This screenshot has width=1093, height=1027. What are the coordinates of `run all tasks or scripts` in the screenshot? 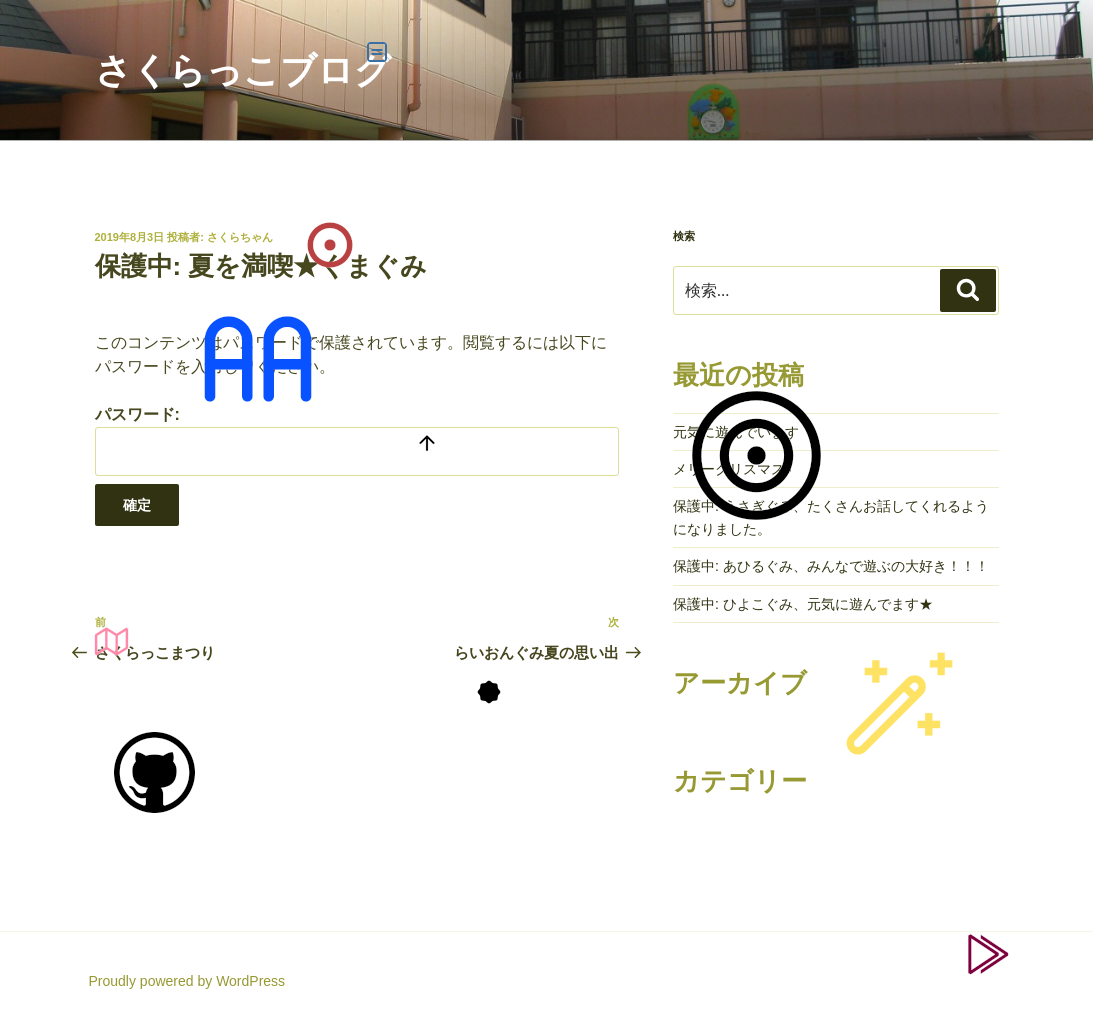 It's located at (987, 953).